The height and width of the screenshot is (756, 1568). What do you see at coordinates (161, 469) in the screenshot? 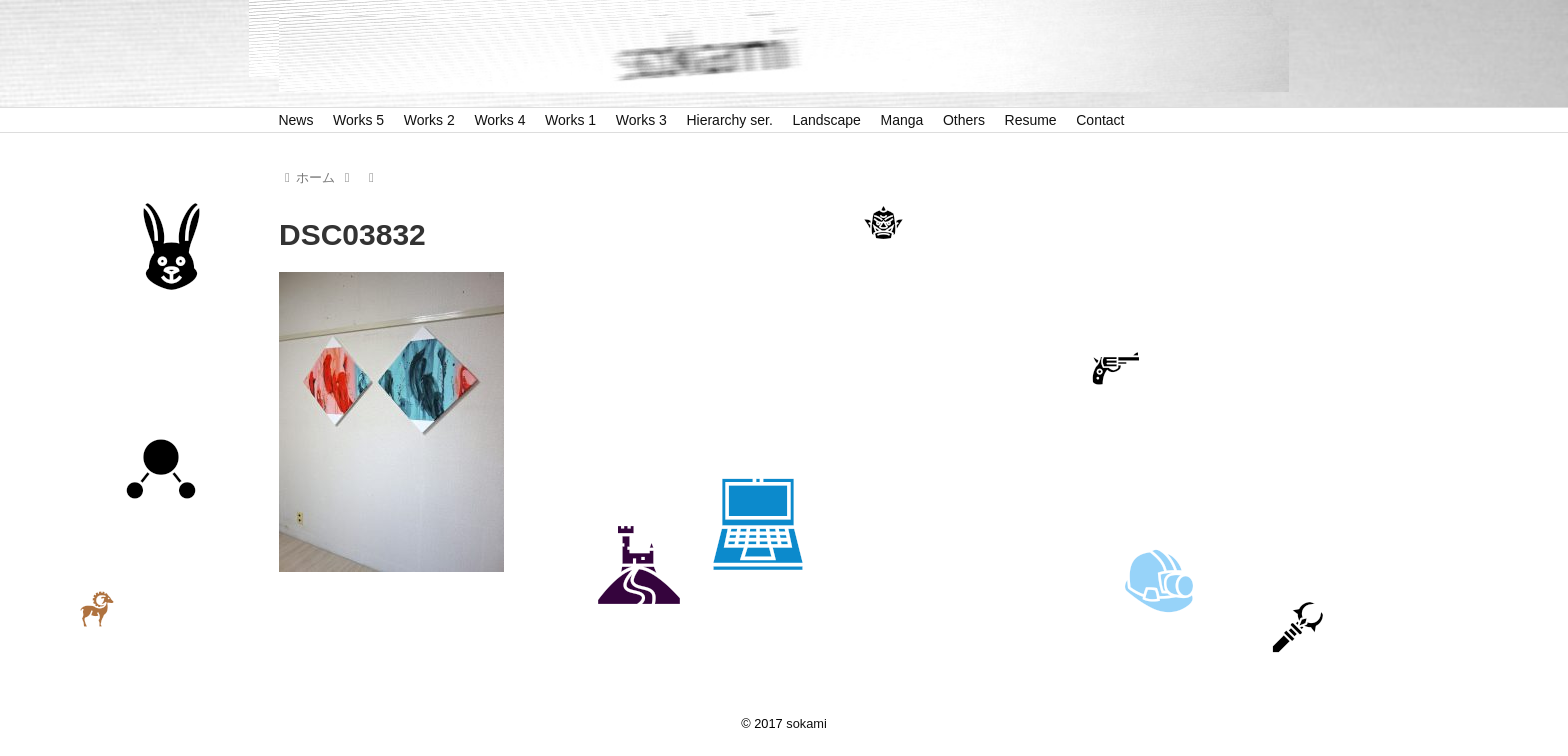
I see `indicates water or hydration level` at bounding box center [161, 469].